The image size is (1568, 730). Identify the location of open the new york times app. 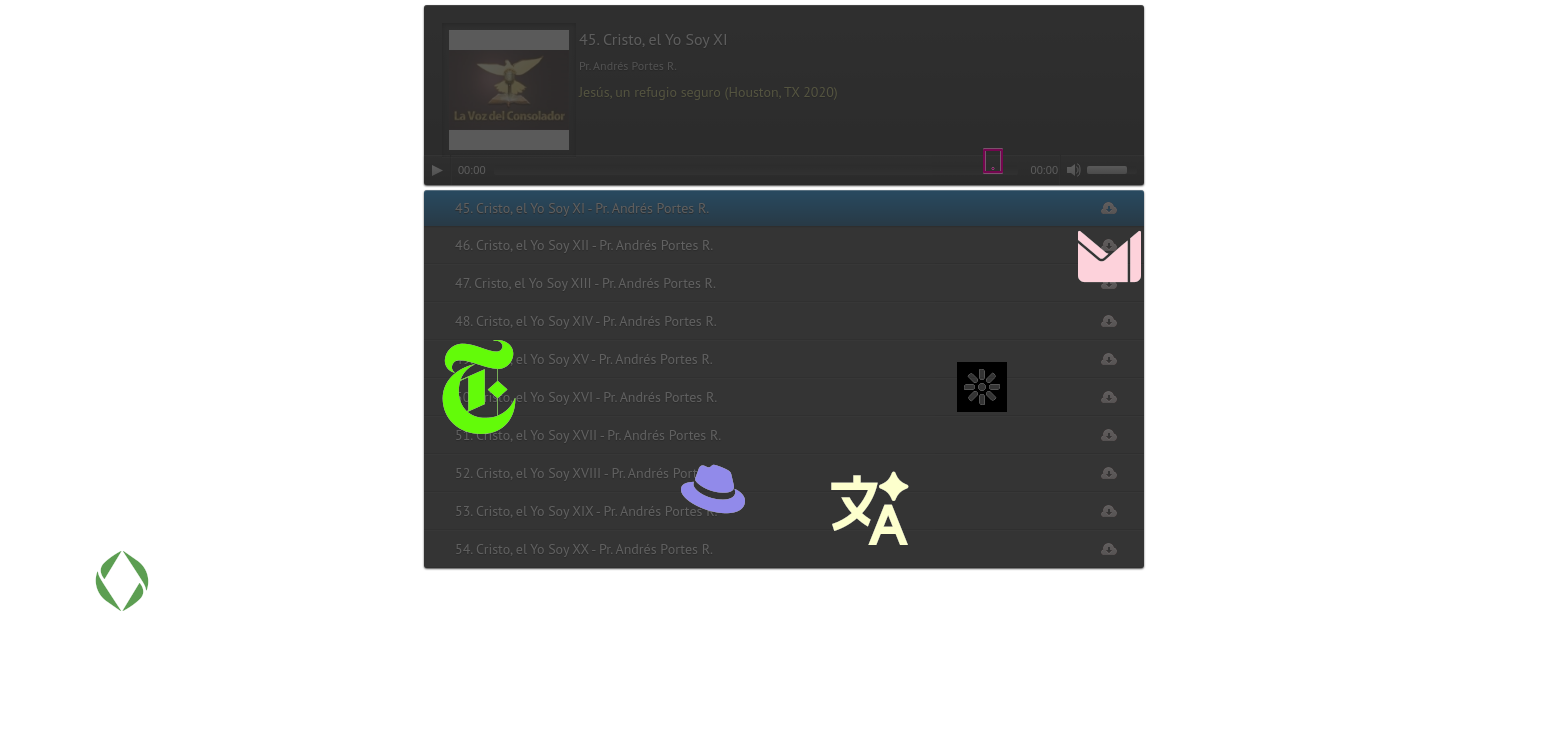
(479, 387).